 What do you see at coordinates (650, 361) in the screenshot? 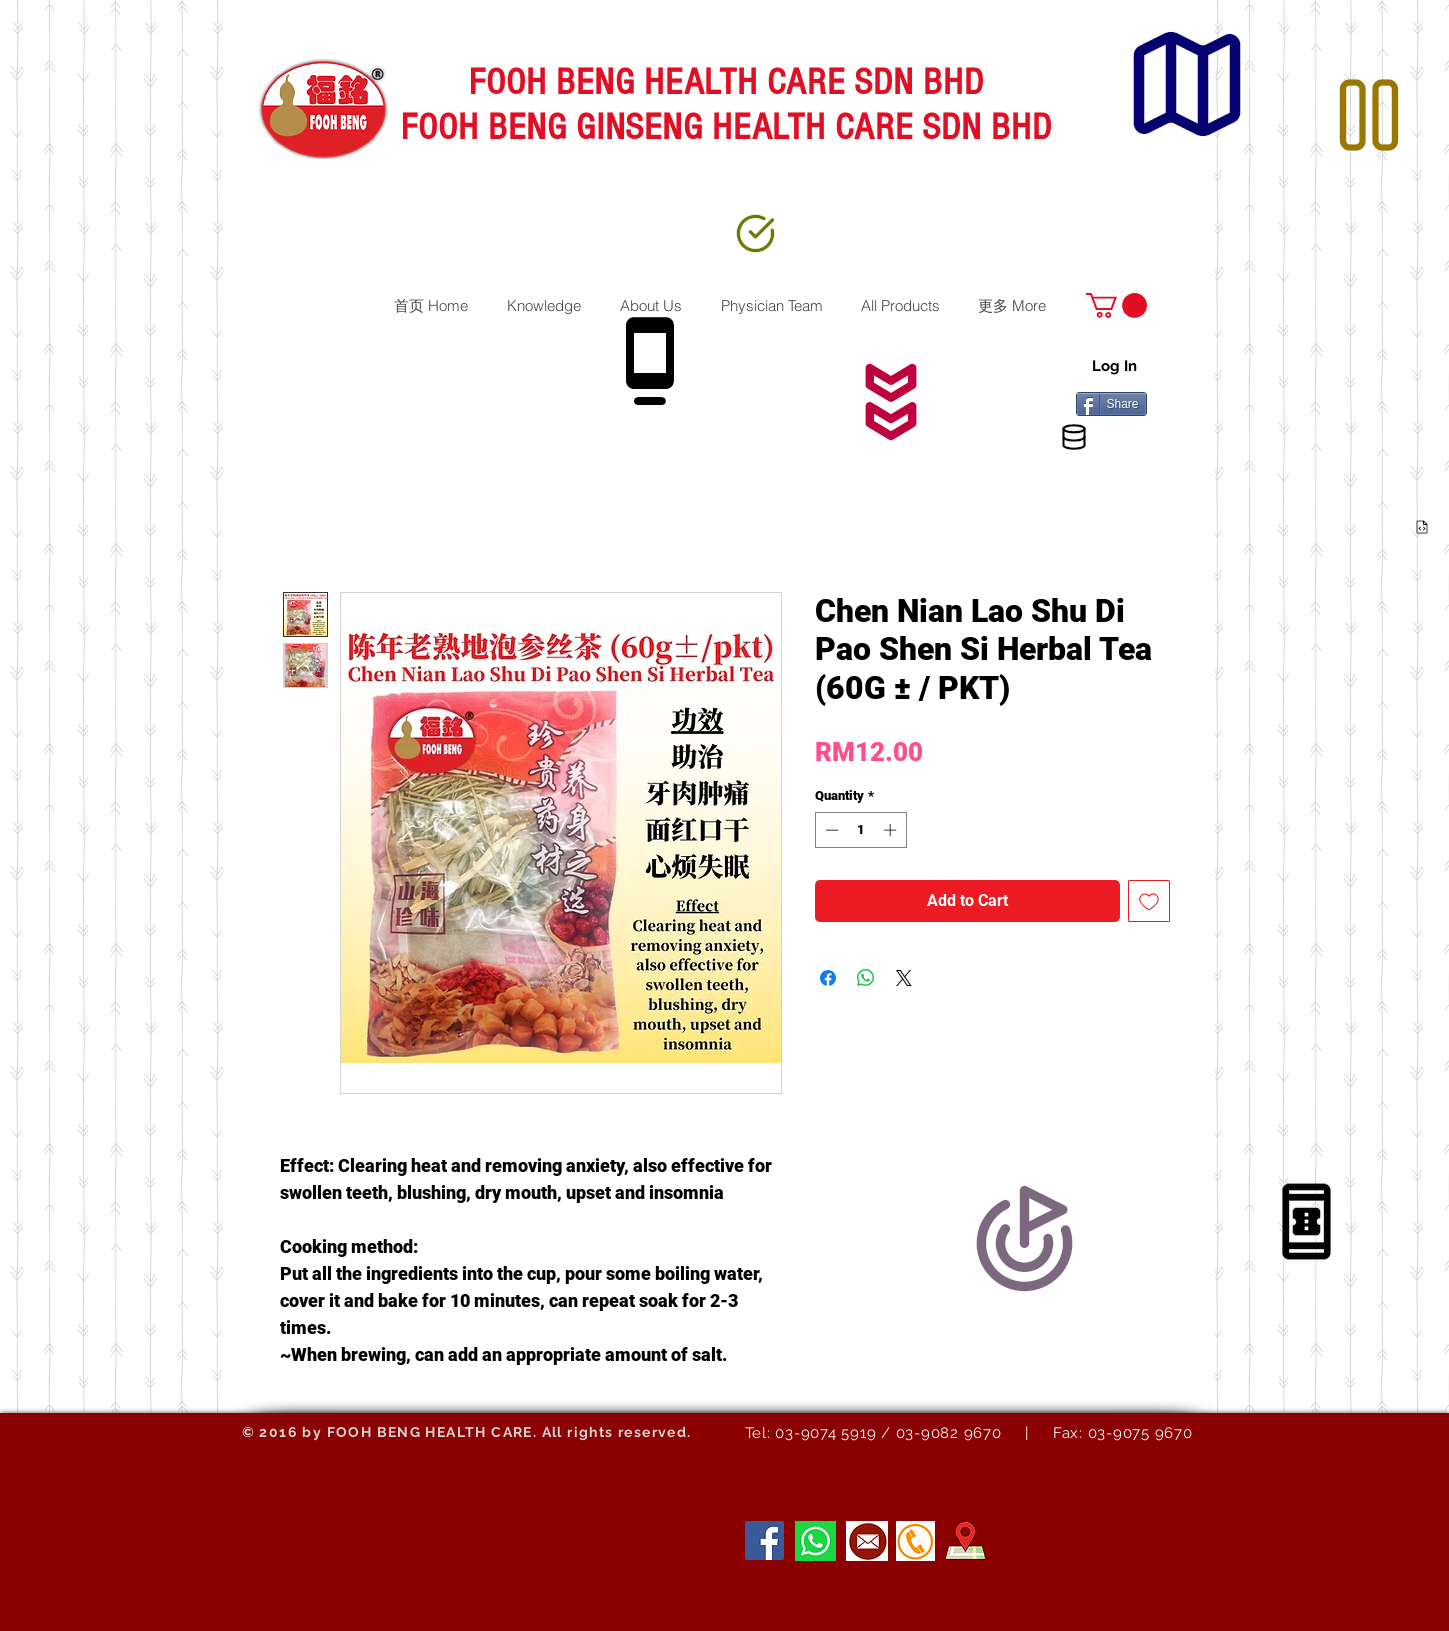
I see `dock your device to a charging station` at bounding box center [650, 361].